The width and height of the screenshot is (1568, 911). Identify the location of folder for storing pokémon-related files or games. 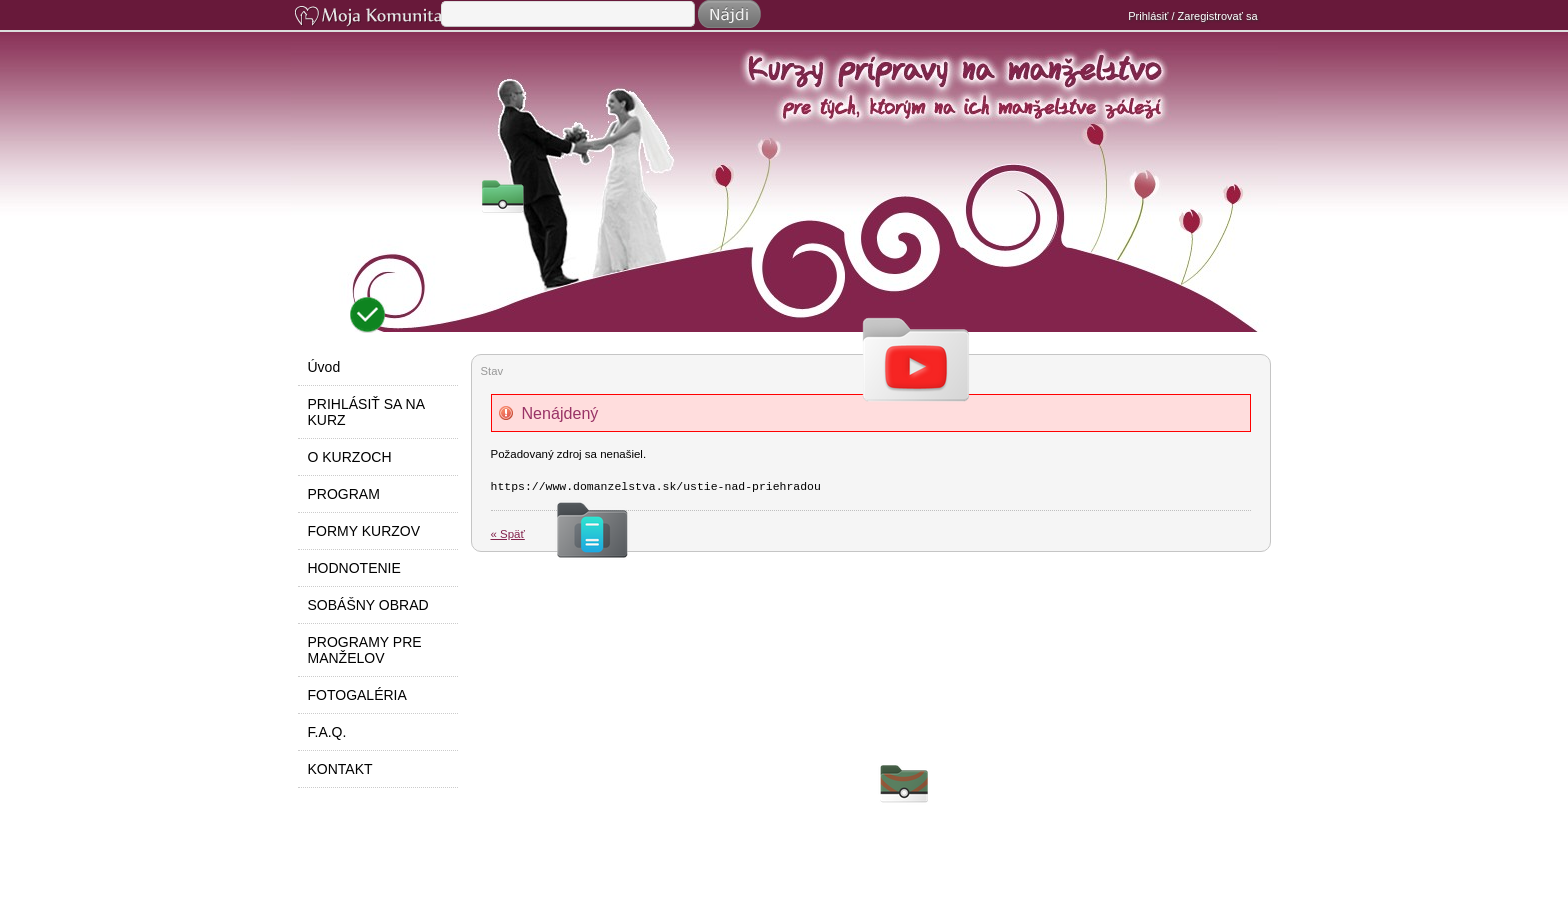
(502, 197).